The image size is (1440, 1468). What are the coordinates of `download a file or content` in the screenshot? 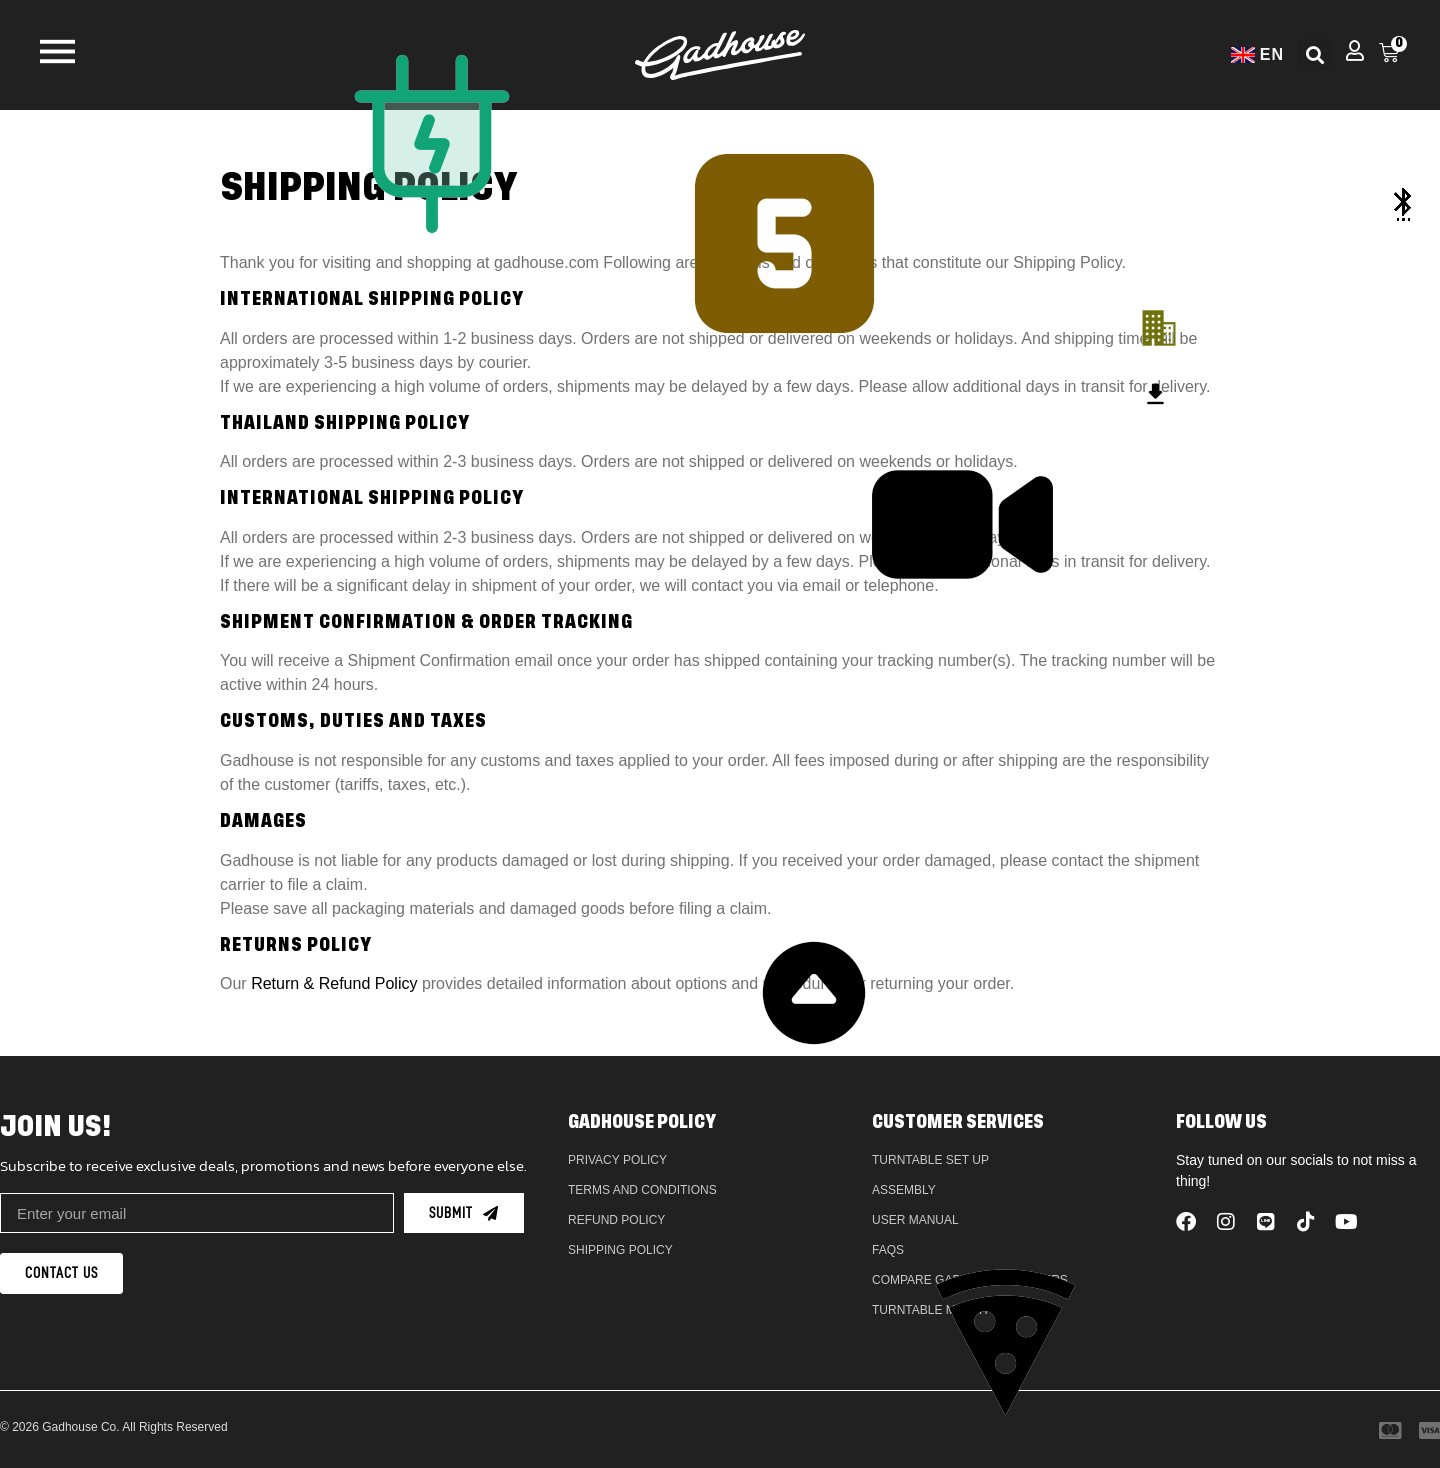 It's located at (1155, 394).